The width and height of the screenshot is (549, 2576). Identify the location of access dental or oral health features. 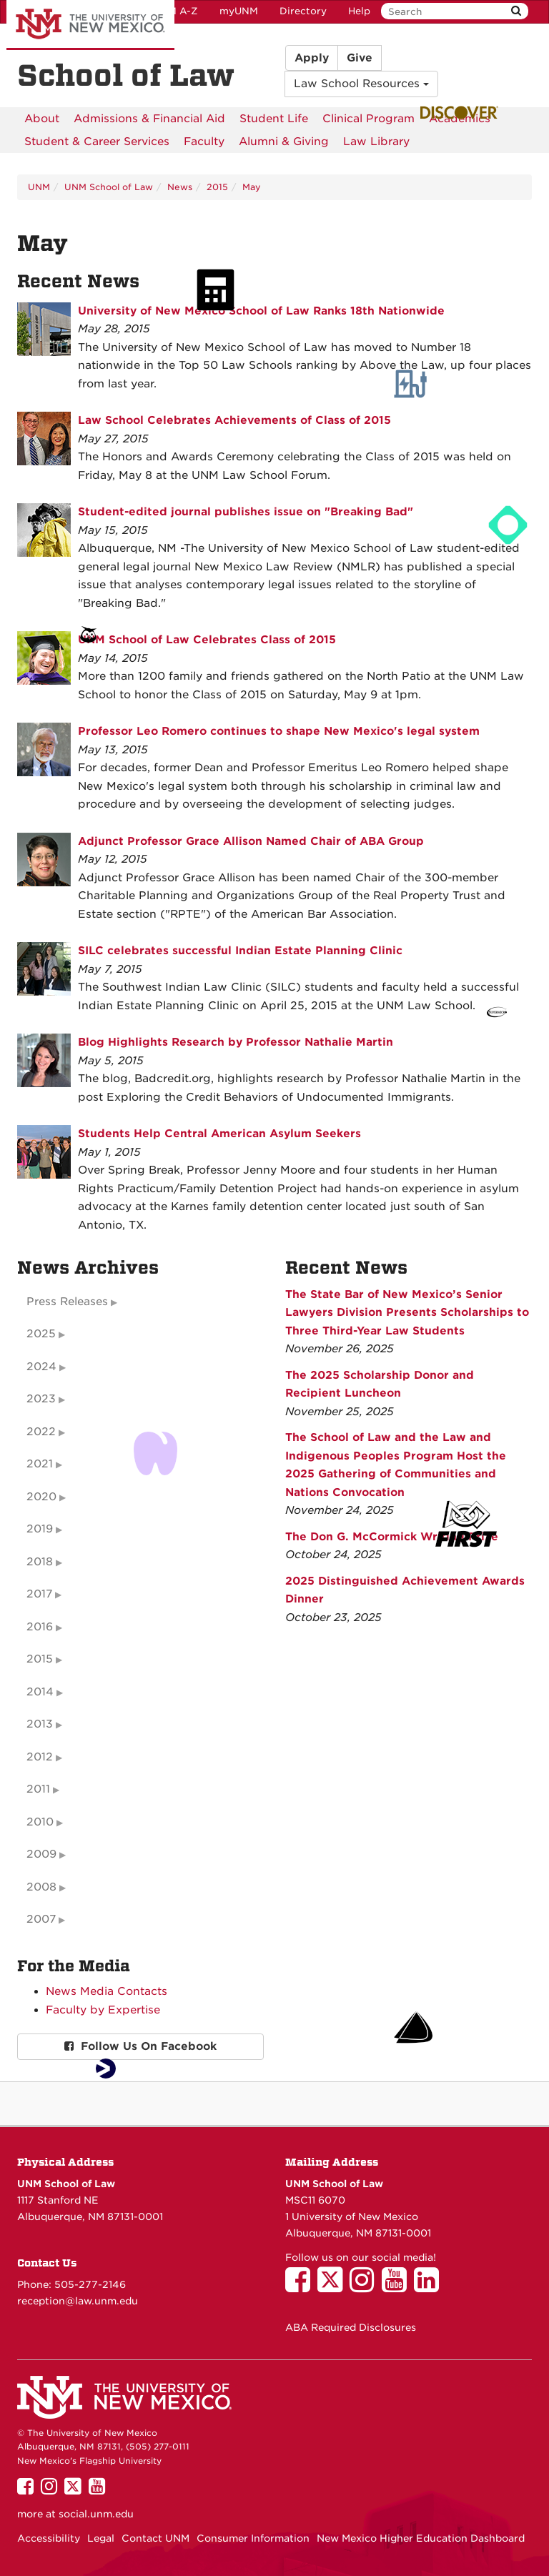
(155, 1453).